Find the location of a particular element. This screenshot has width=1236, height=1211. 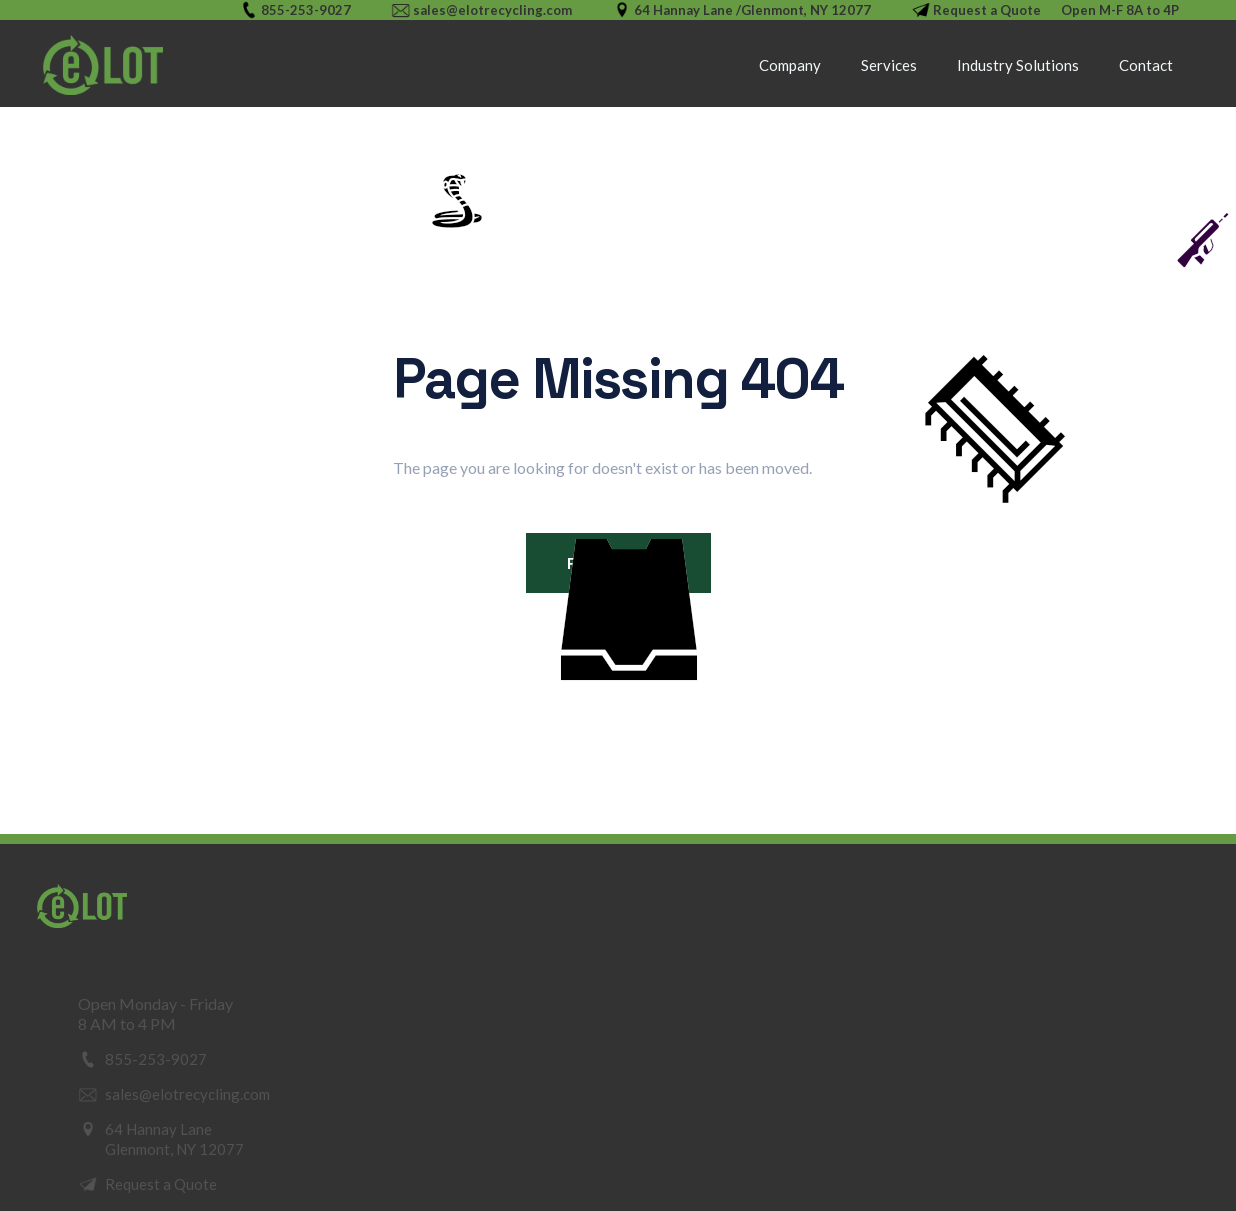

access your inbox or document tray is located at coordinates (629, 607).